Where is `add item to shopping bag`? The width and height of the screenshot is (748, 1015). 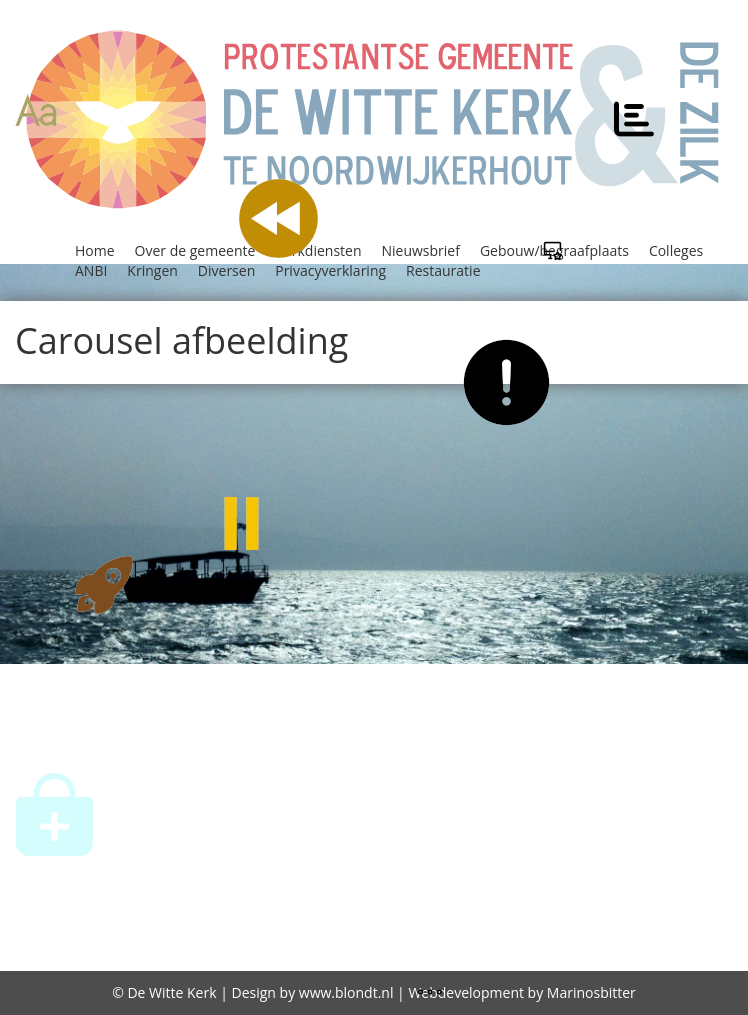 add item to shopping bag is located at coordinates (54, 814).